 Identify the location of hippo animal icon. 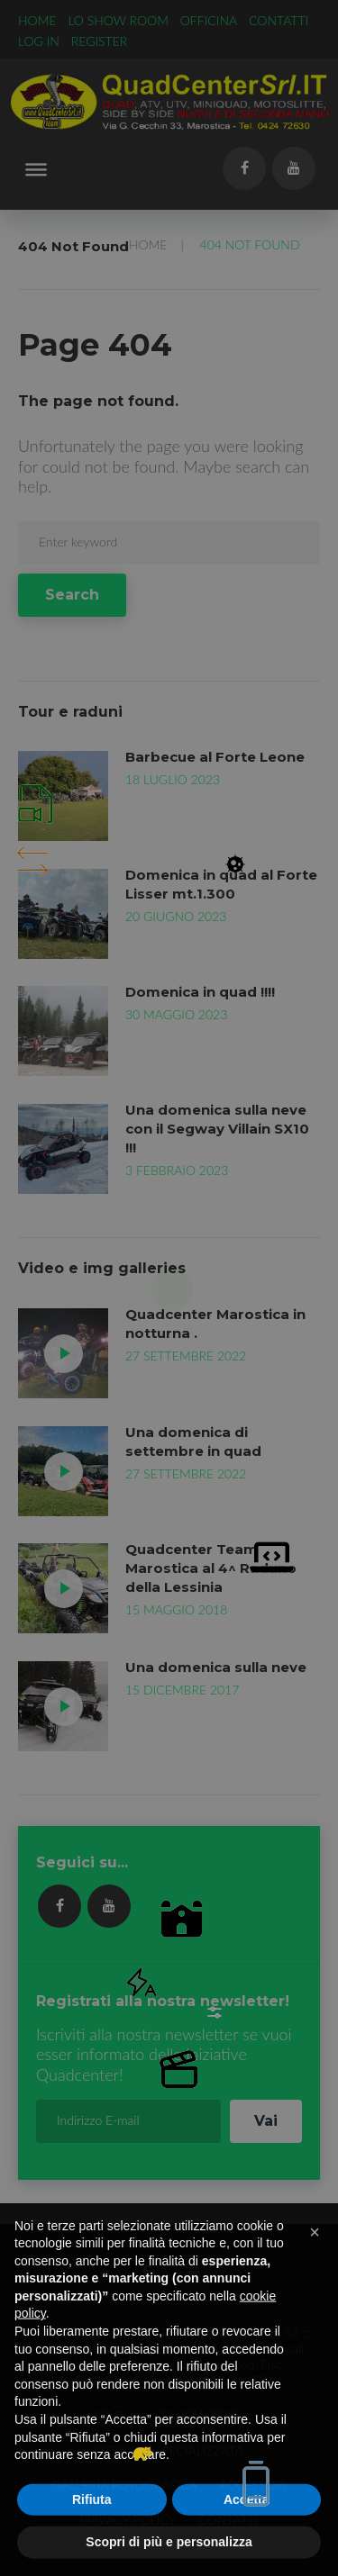
(142, 2454).